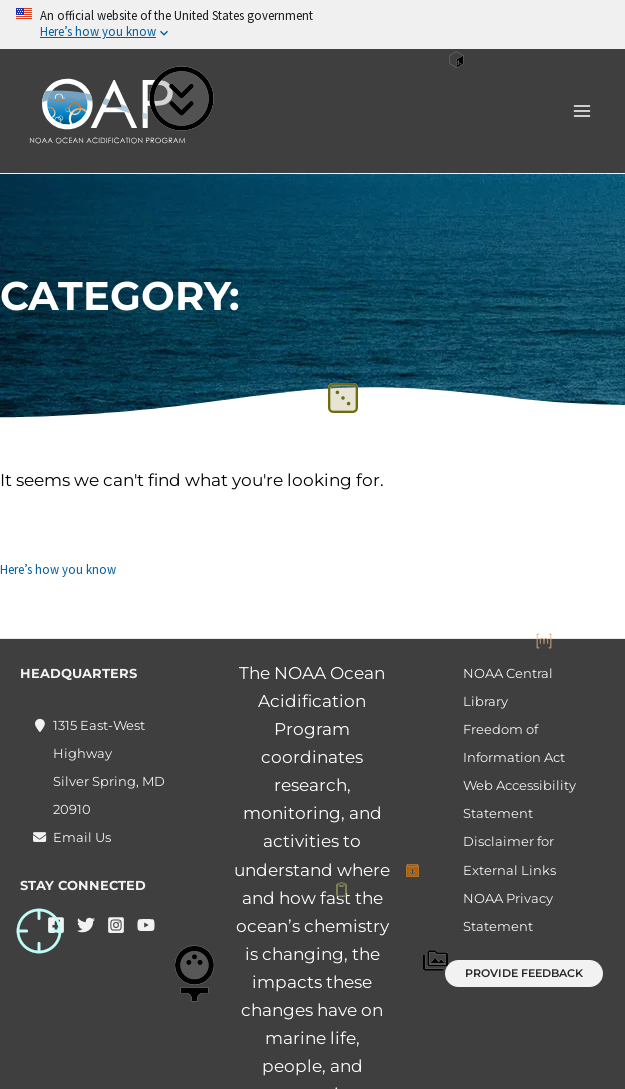  I want to click on link to Matrix messaging platform, so click(544, 641).